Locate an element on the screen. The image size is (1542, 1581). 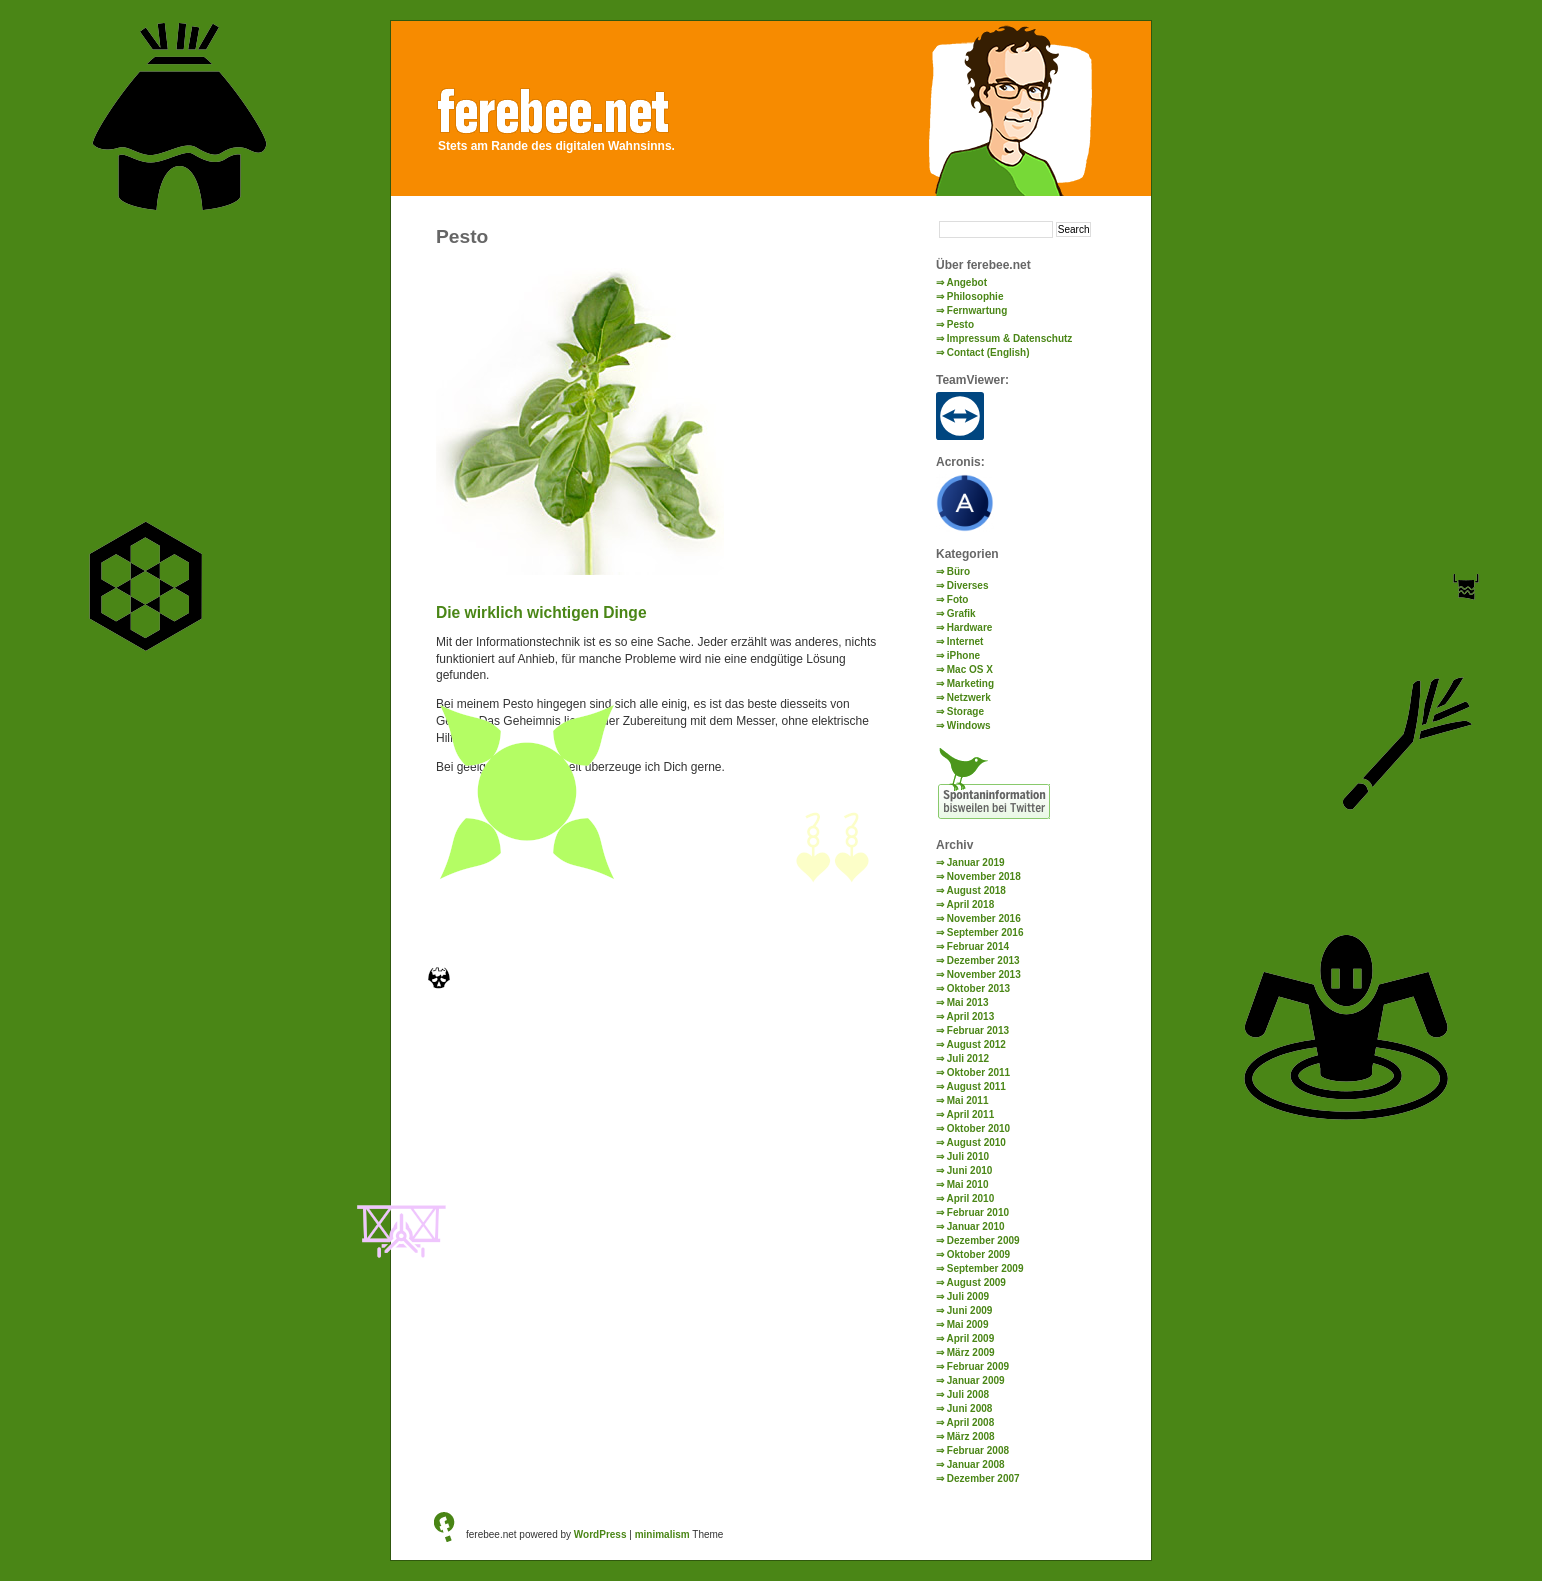
select leek ingredient in cooking game is located at coordinates (1407, 743).